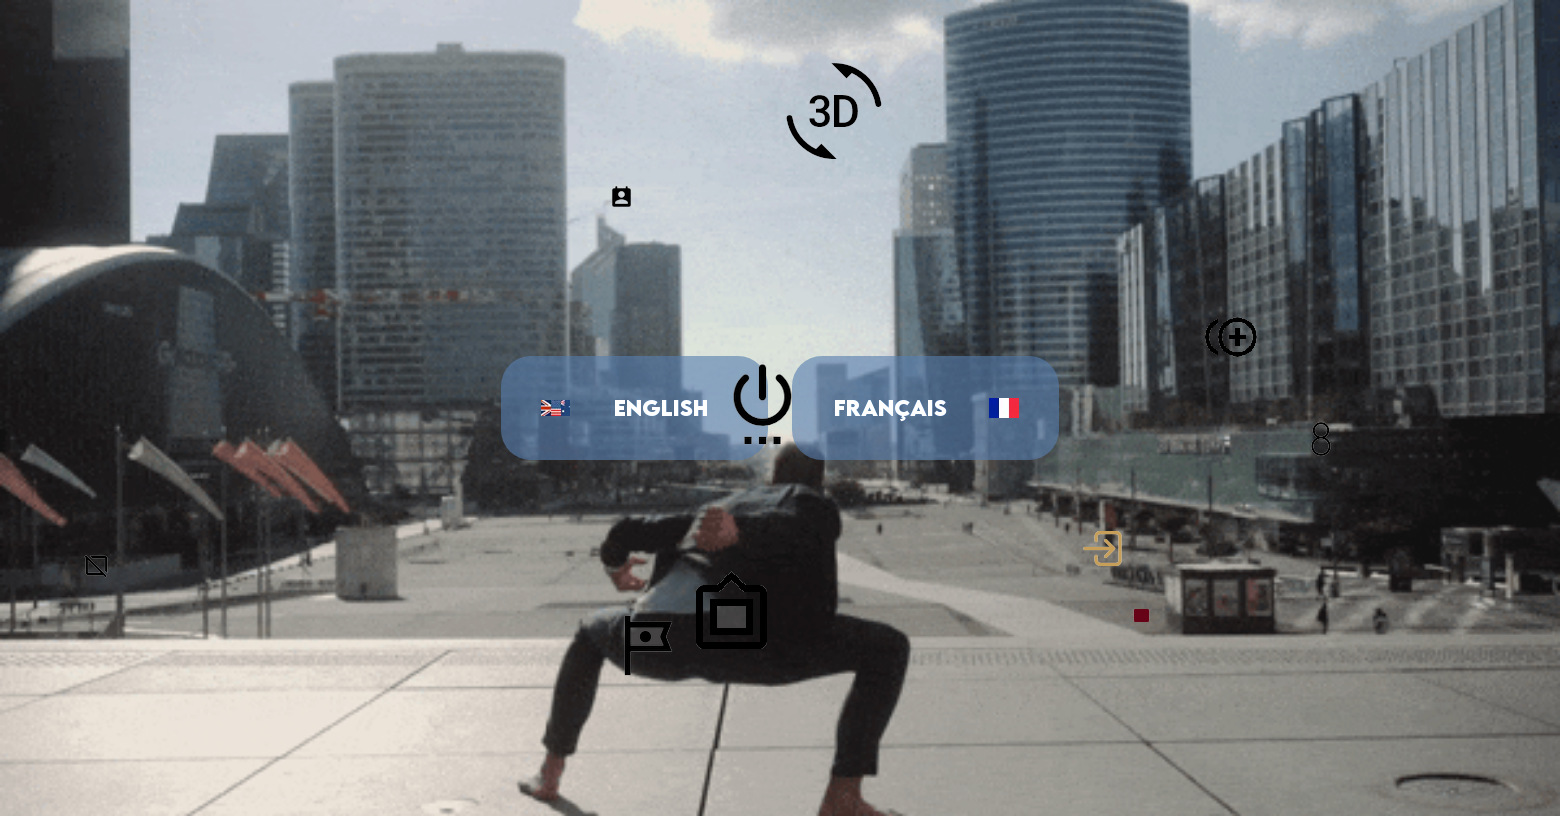 The width and height of the screenshot is (1560, 816). Describe the element at coordinates (621, 197) in the screenshot. I see `view contact's calendar or schedule` at that location.